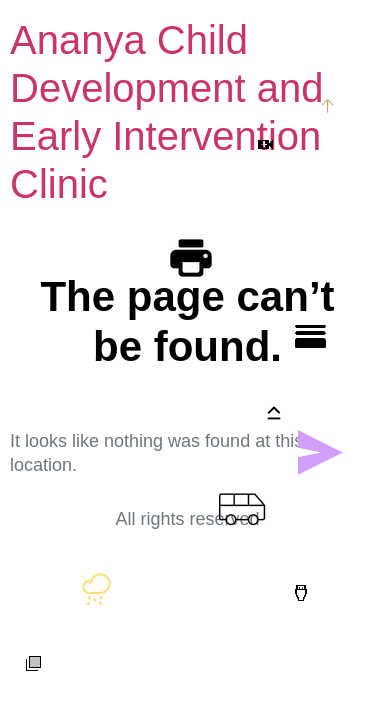  I want to click on move item up in a list, so click(327, 106).